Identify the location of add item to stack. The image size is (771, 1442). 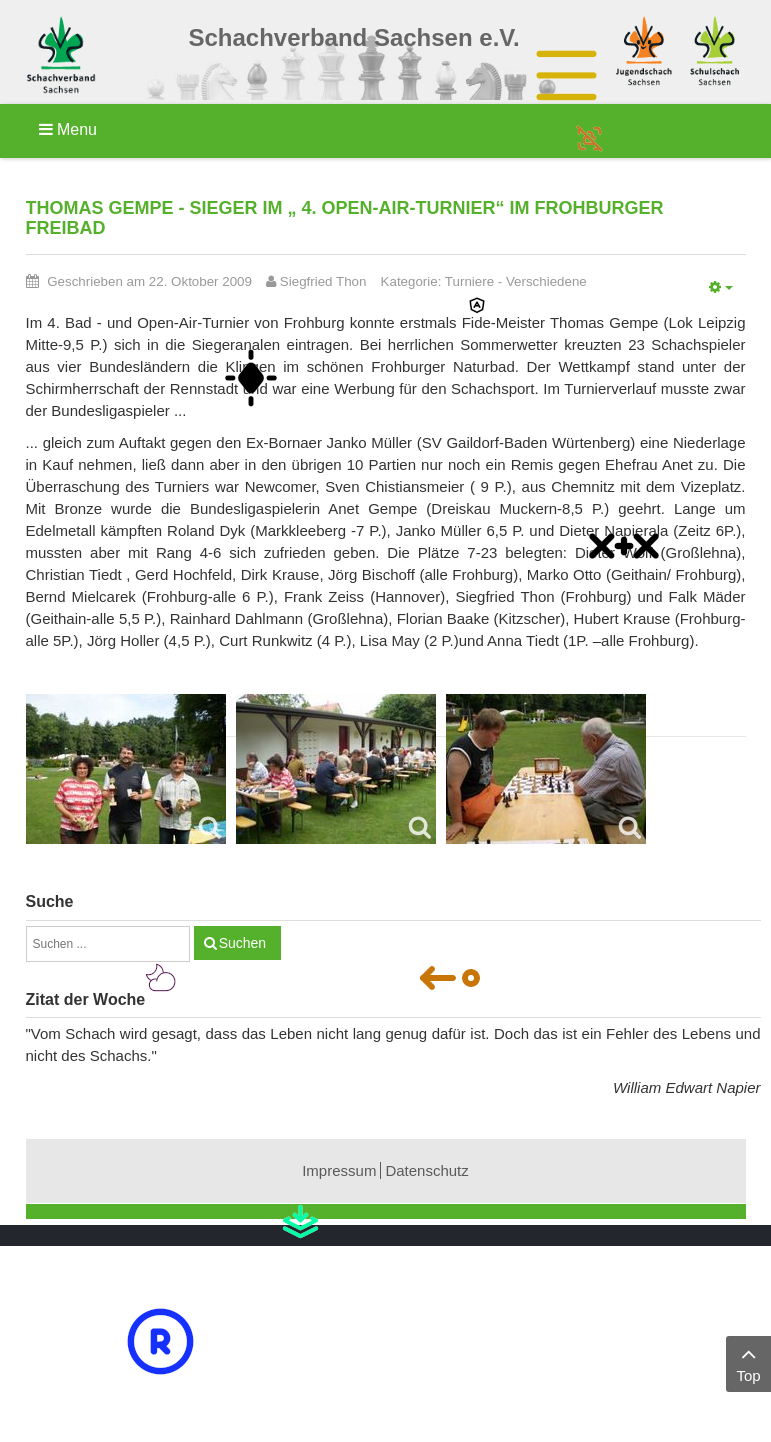
(300, 1222).